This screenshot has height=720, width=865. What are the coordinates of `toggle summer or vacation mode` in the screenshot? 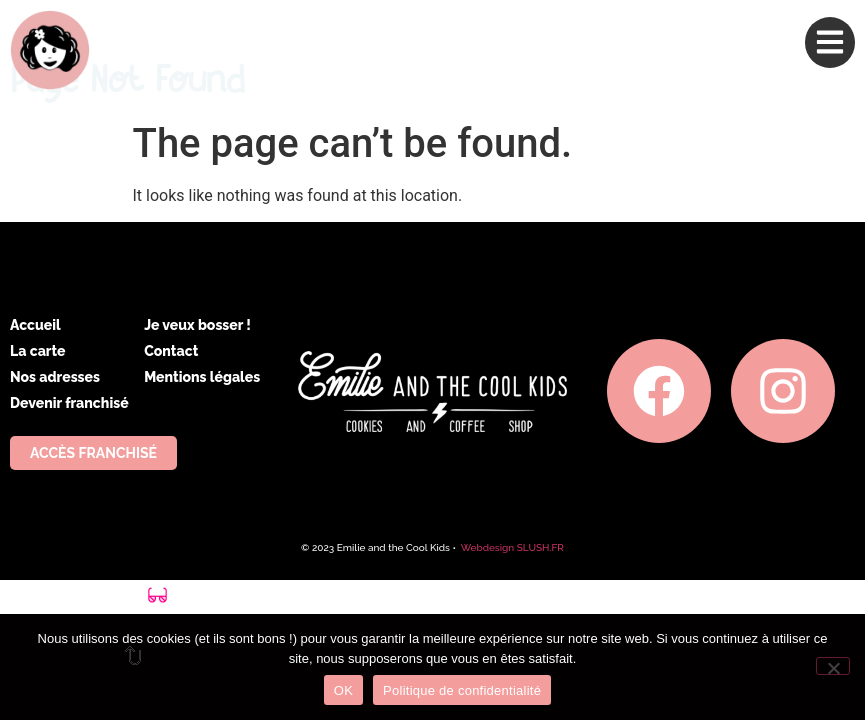 It's located at (157, 595).